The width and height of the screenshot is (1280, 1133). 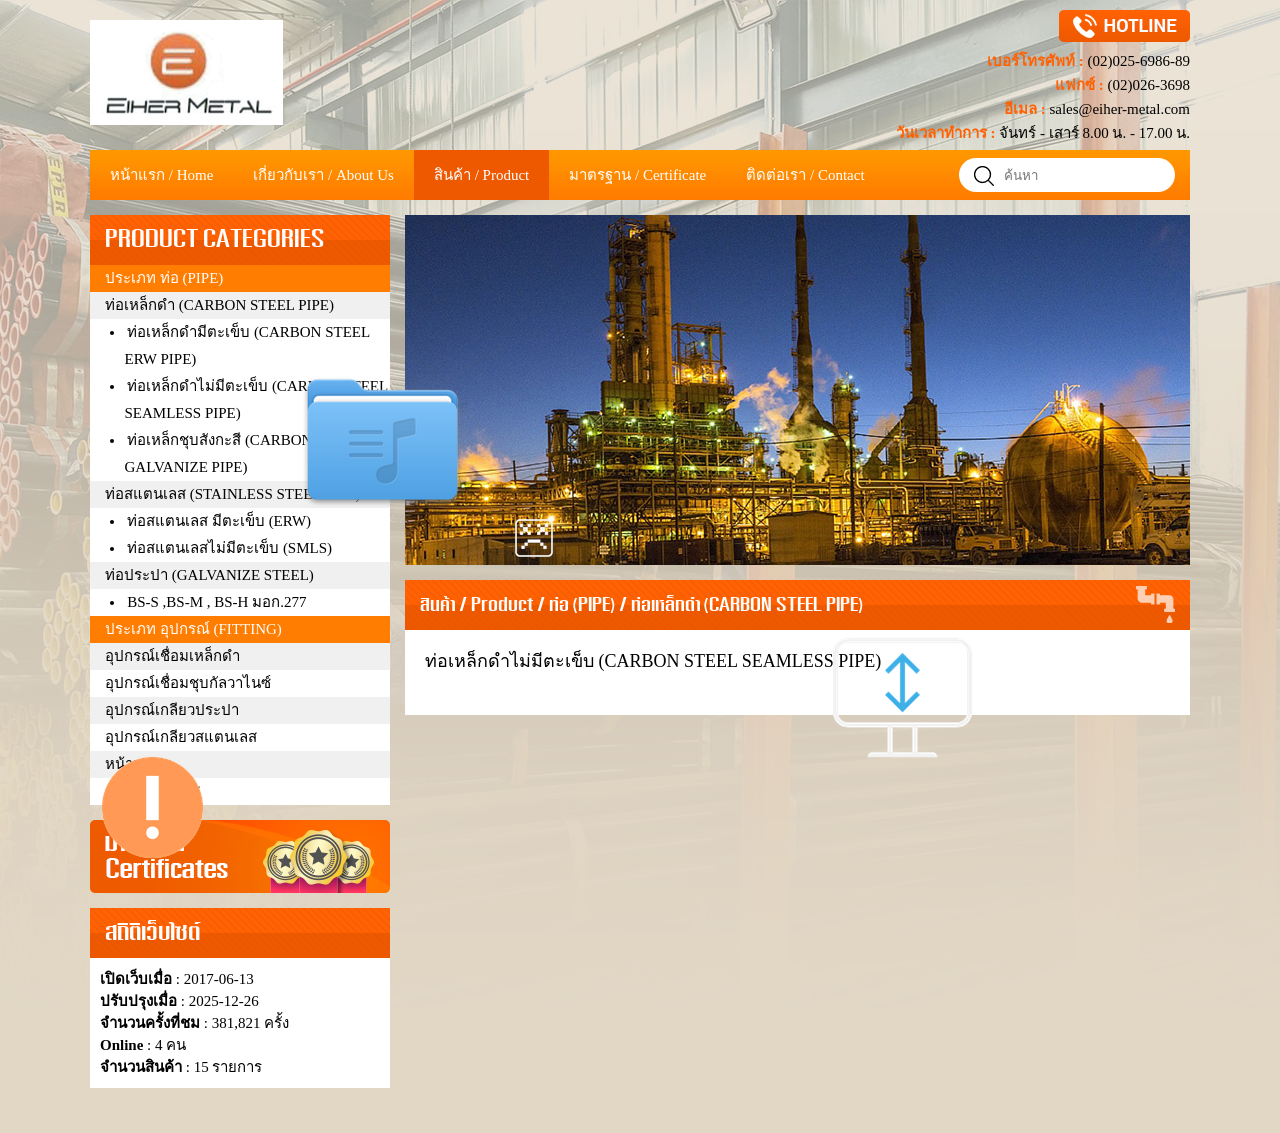 What do you see at coordinates (382, 439) in the screenshot?
I see `open your audio files folder` at bounding box center [382, 439].